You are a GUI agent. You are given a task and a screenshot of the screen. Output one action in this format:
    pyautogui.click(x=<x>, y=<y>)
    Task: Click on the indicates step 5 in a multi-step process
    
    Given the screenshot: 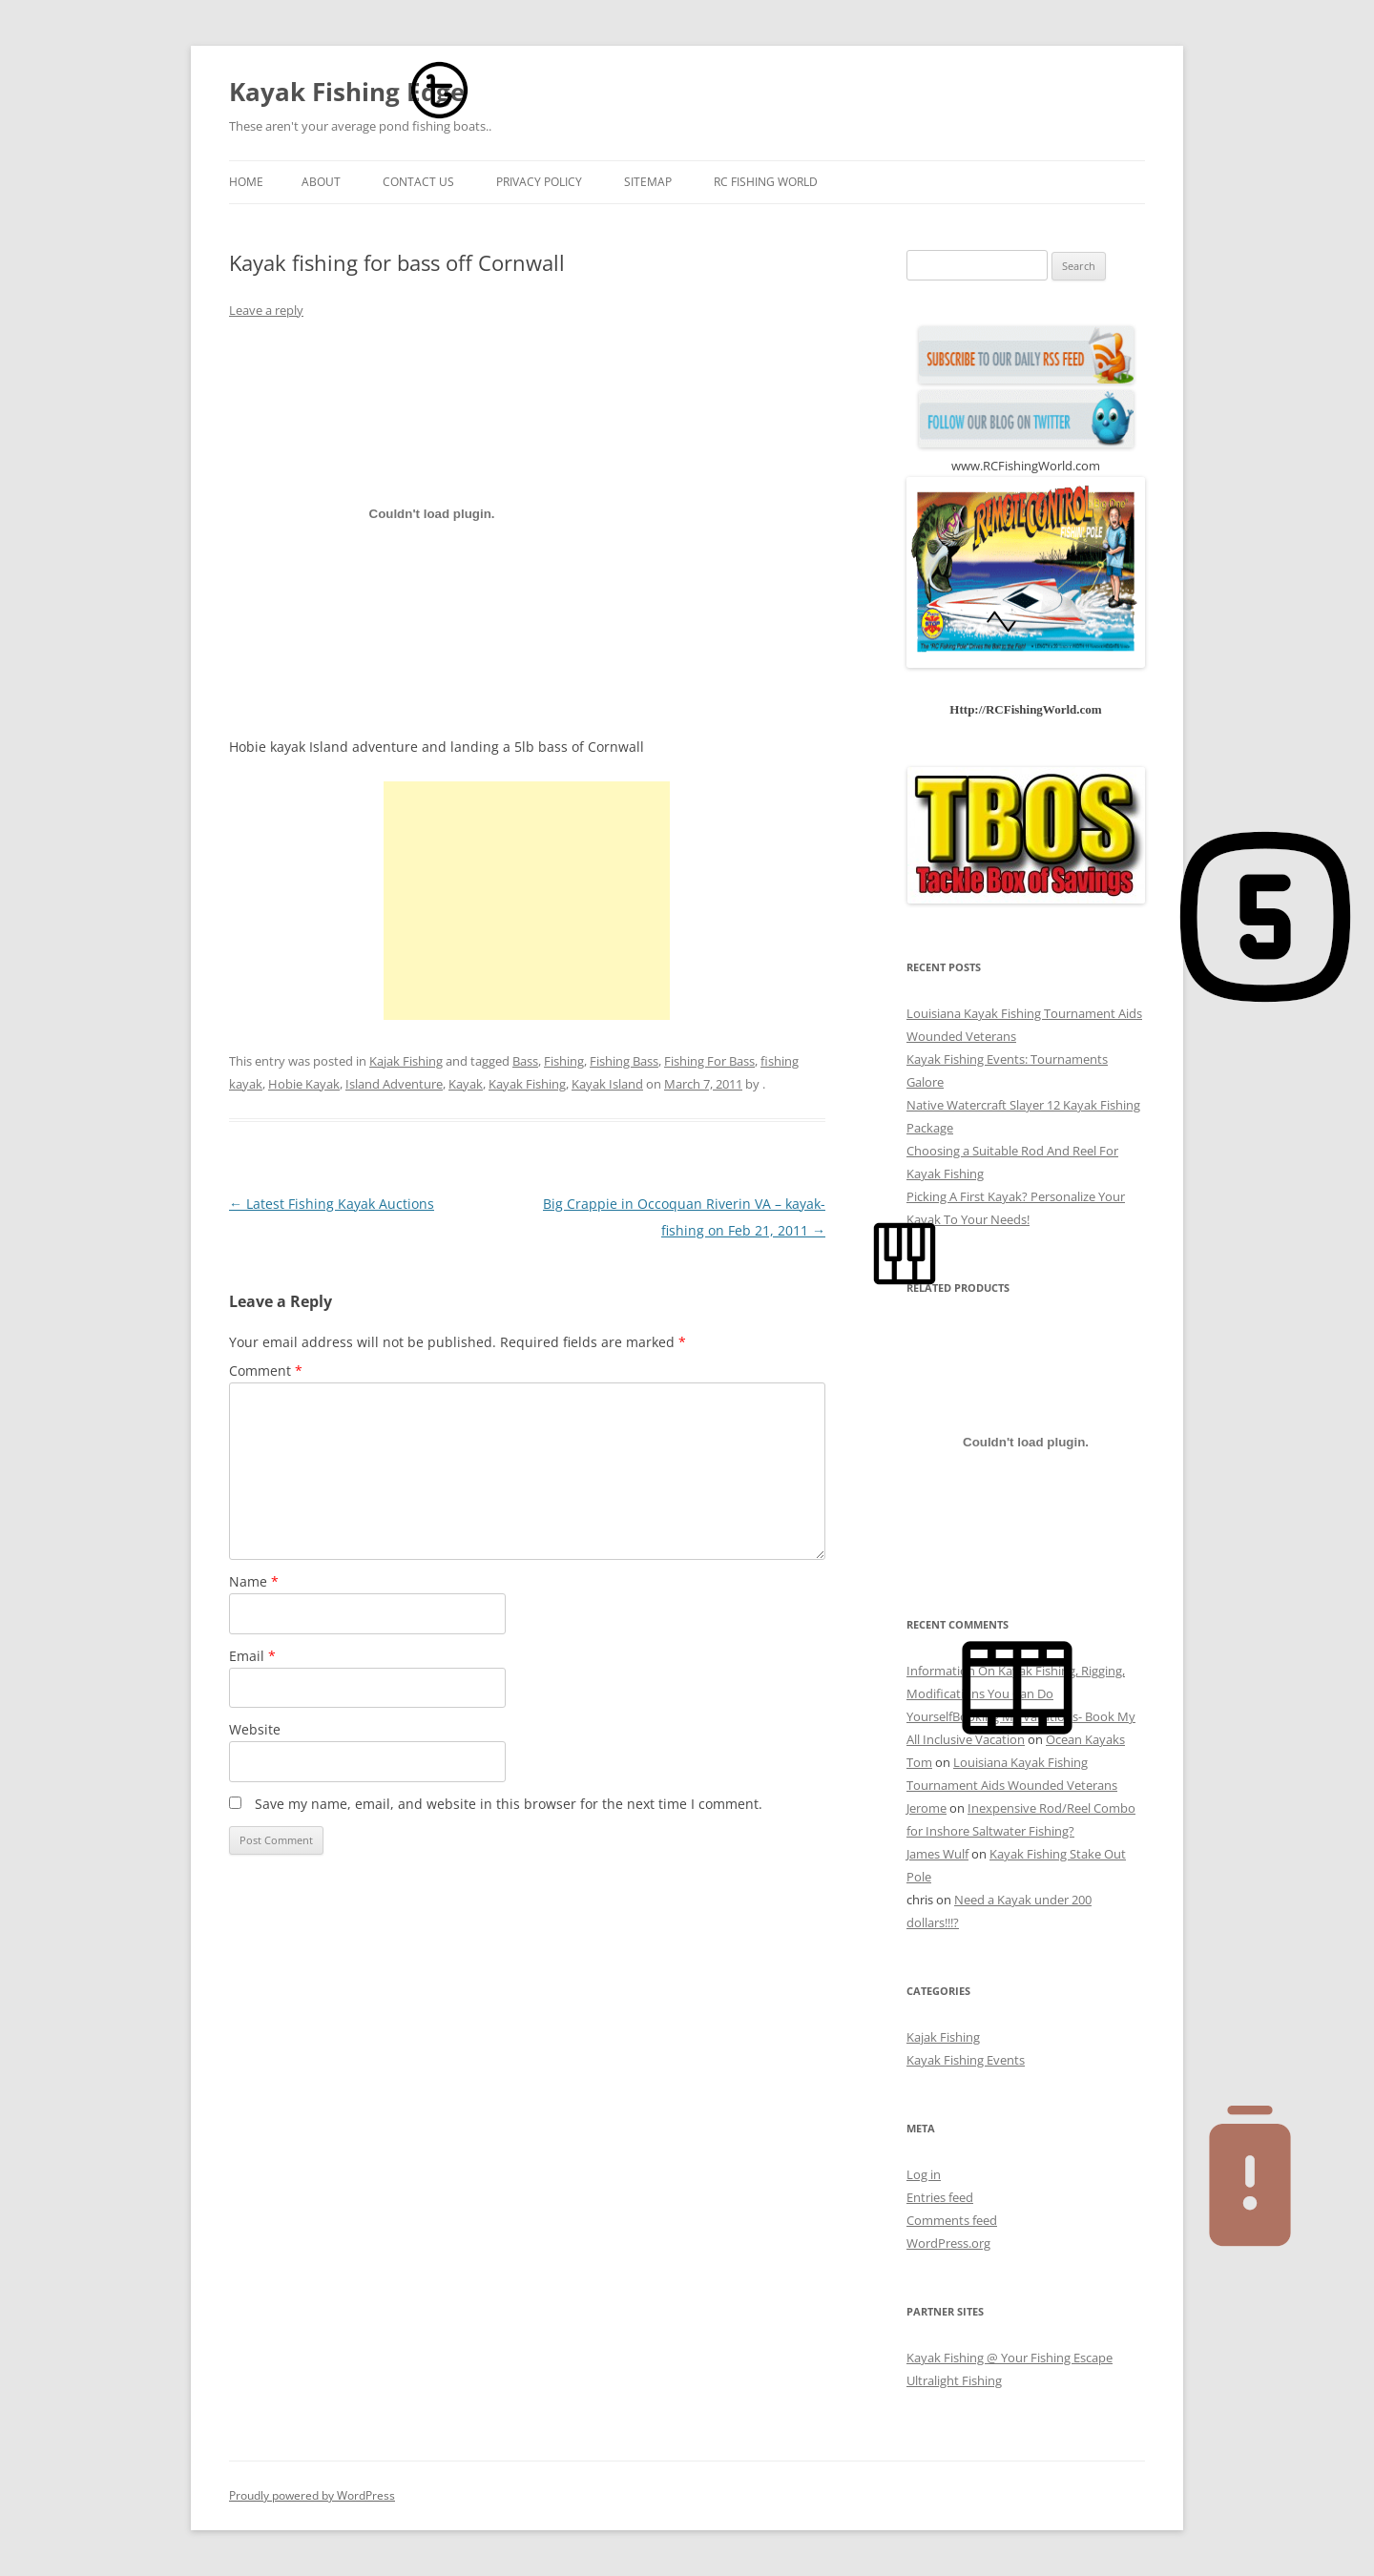 What is the action you would take?
    pyautogui.click(x=1265, y=917)
    